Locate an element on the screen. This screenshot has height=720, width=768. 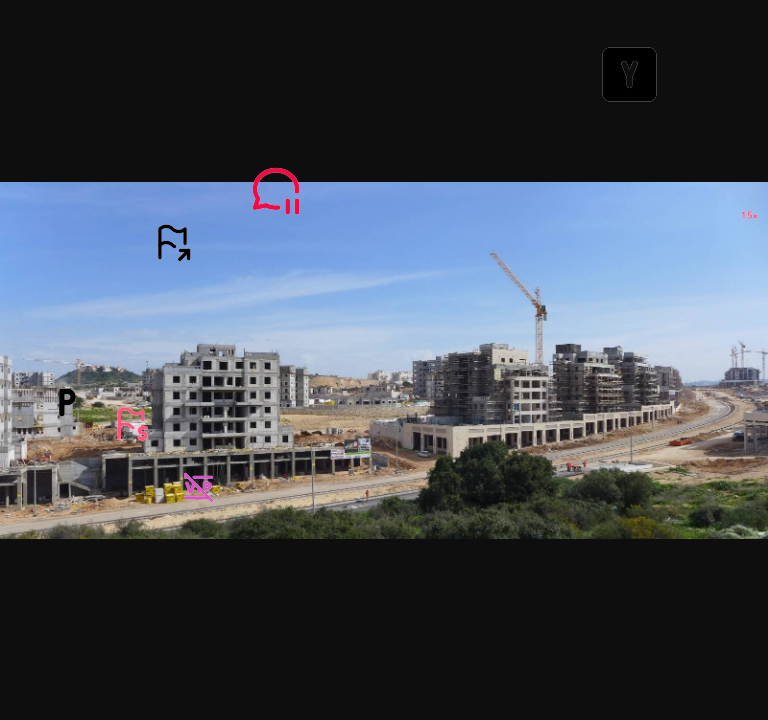
vip status is currently inactive or disabled is located at coordinates (198, 487).